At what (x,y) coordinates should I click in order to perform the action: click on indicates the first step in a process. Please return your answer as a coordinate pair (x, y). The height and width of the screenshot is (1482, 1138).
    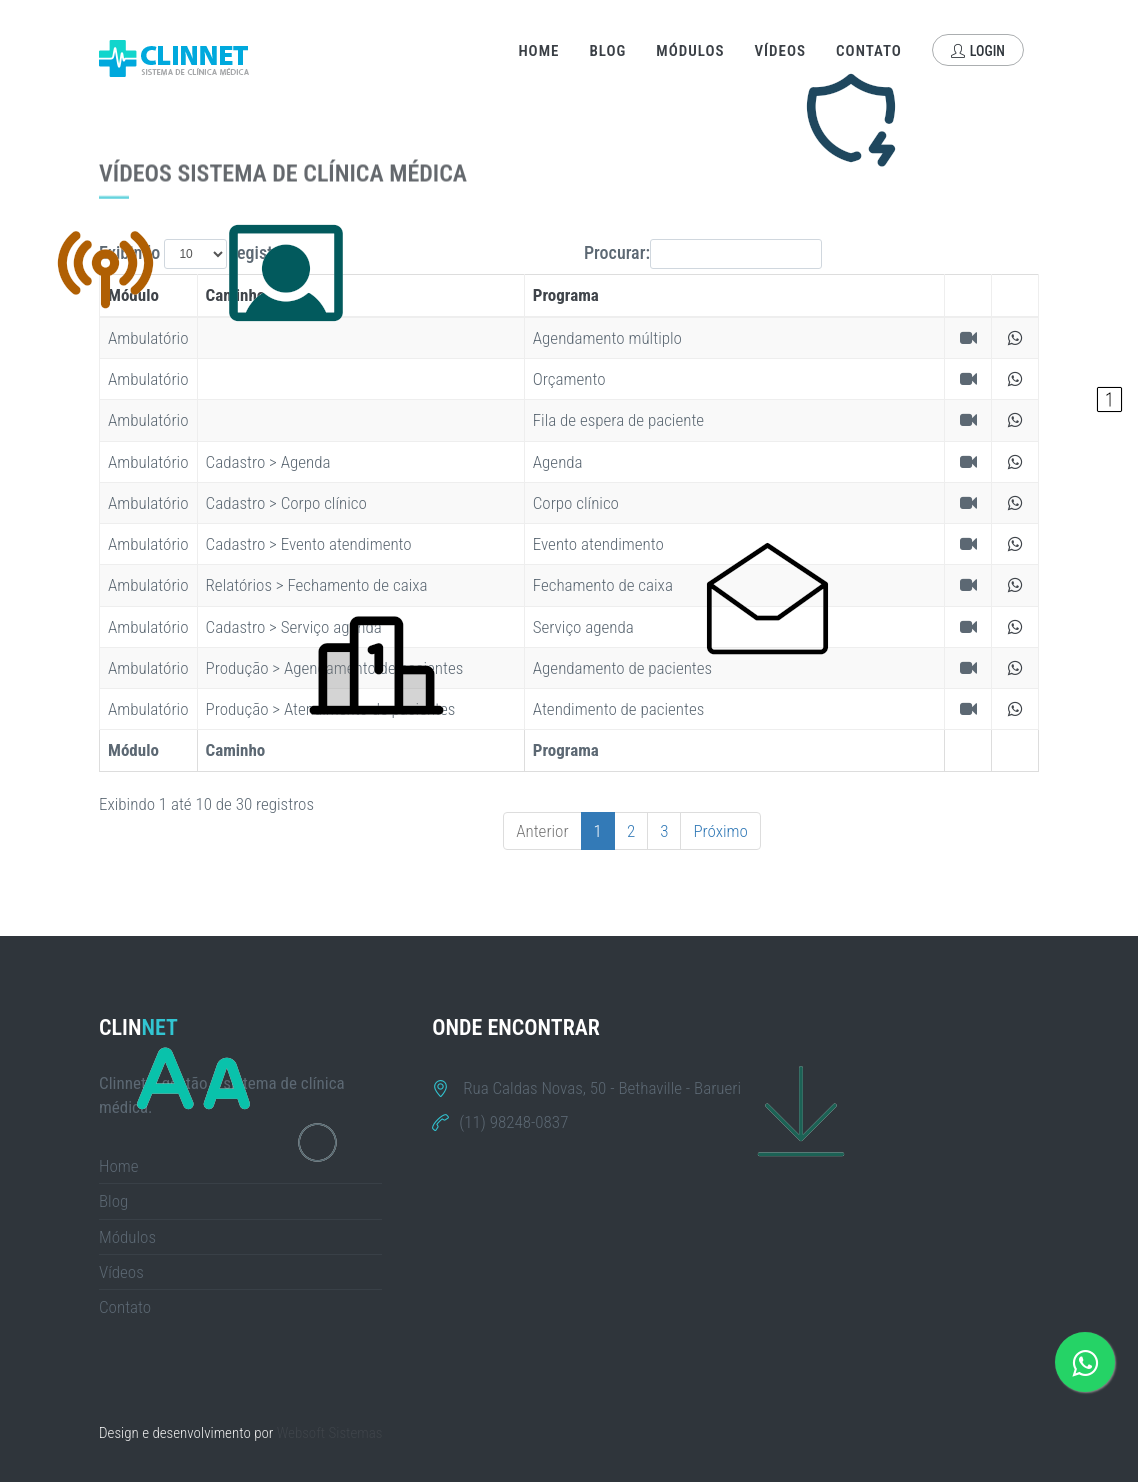
    Looking at the image, I should click on (1109, 399).